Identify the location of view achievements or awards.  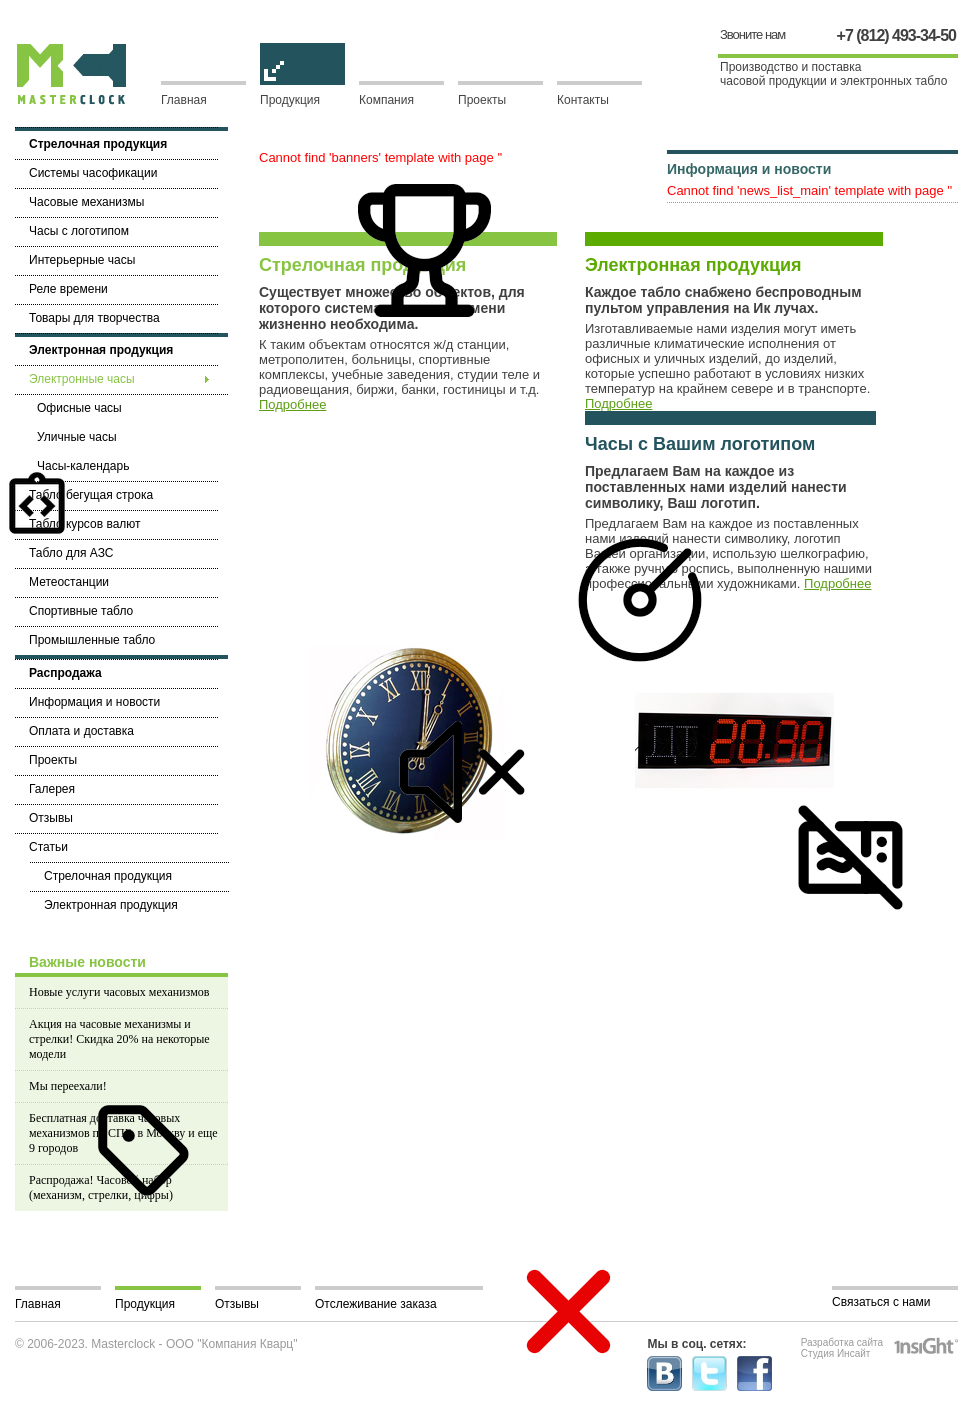
(424, 250).